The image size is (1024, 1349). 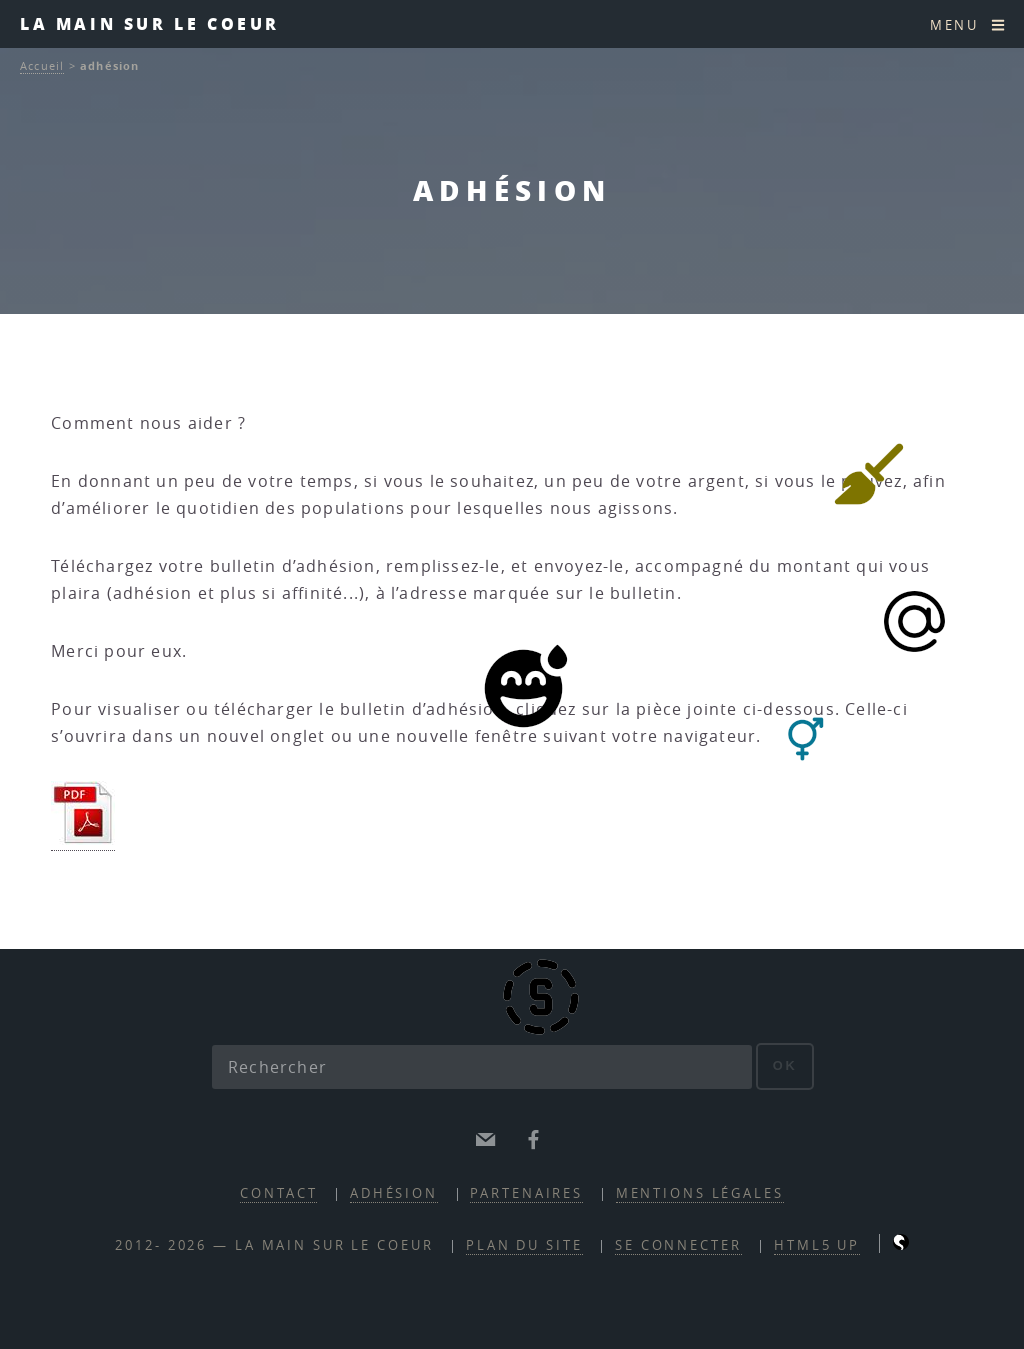 What do you see at coordinates (523, 688) in the screenshot?
I see `indicates nervous or awkward reaction` at bounding box center [523, 688].